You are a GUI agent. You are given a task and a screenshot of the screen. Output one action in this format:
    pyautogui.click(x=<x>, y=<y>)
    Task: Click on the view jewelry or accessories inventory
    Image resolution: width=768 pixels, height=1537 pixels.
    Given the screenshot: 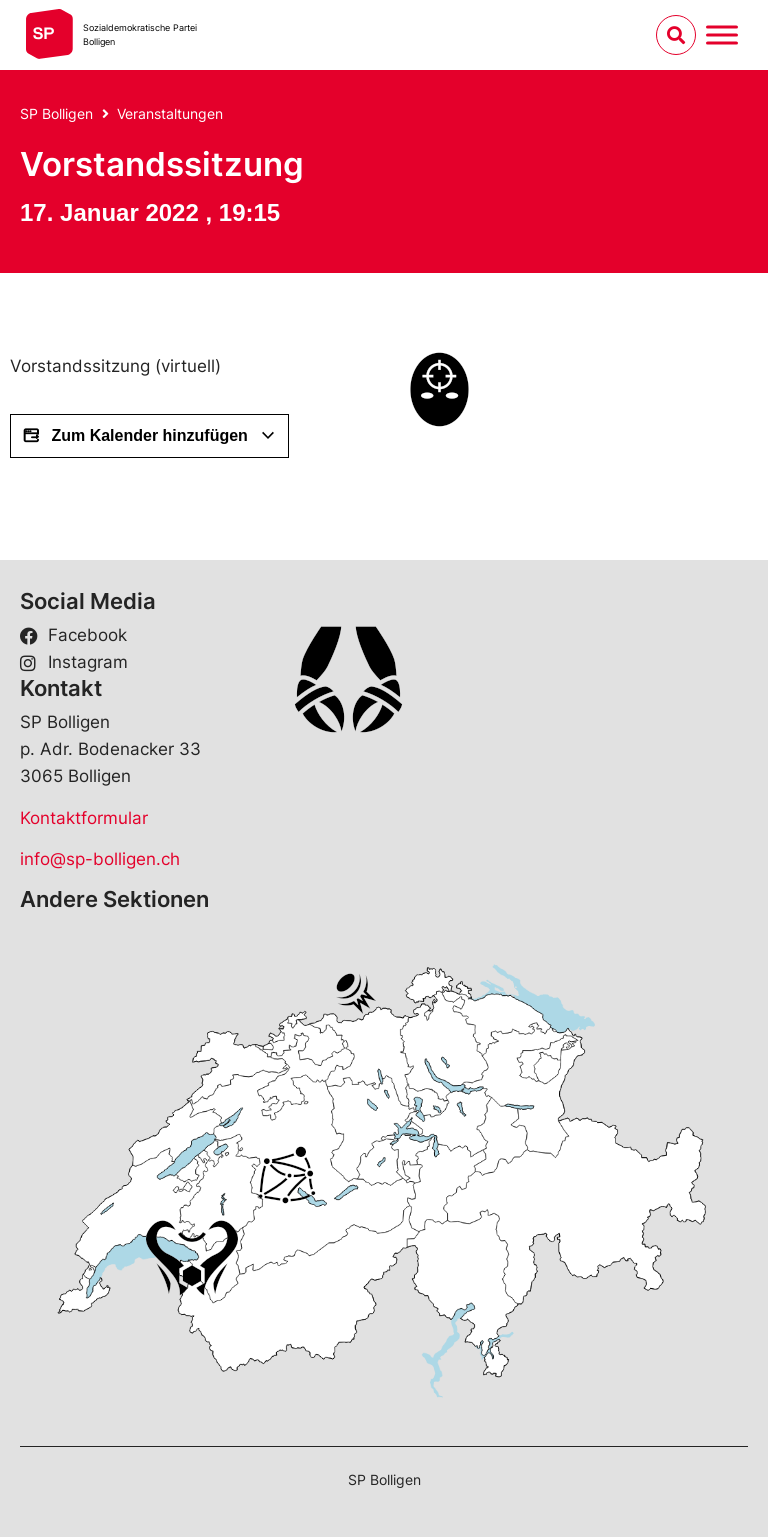 What is the action you would take?
    pyautogui.click(x=192, y=1258)
    